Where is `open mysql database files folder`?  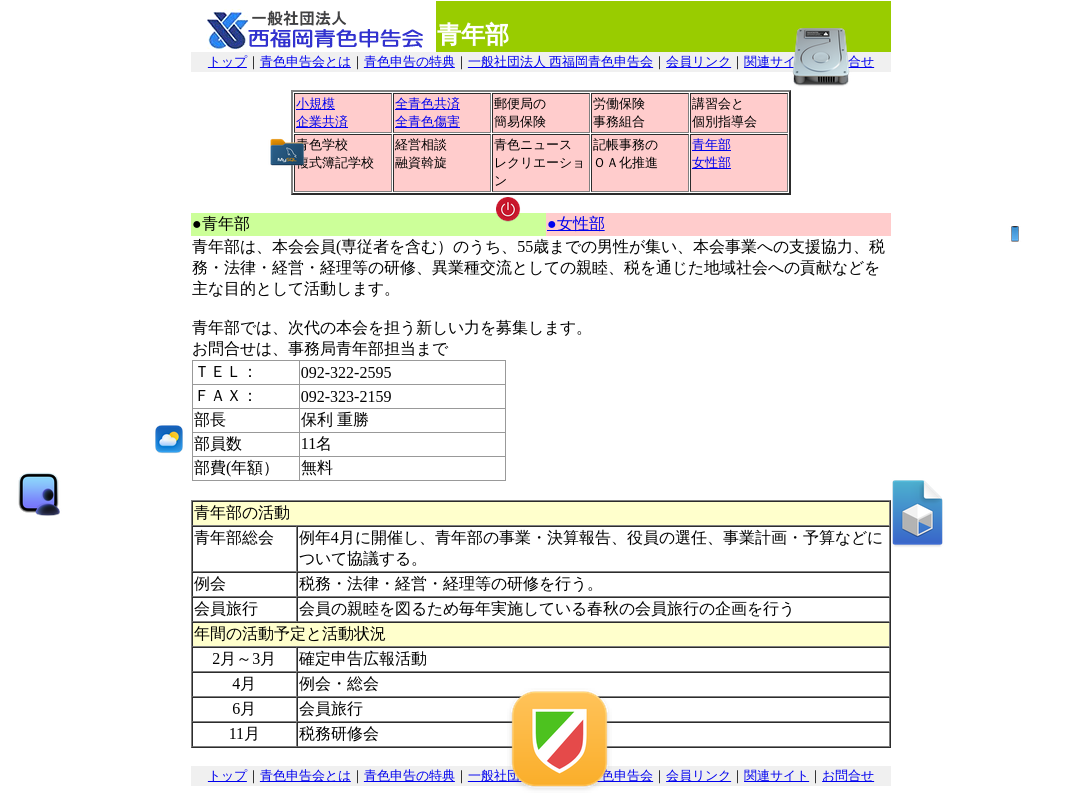
open mysql database files folder is located at coordinates (287, 153).